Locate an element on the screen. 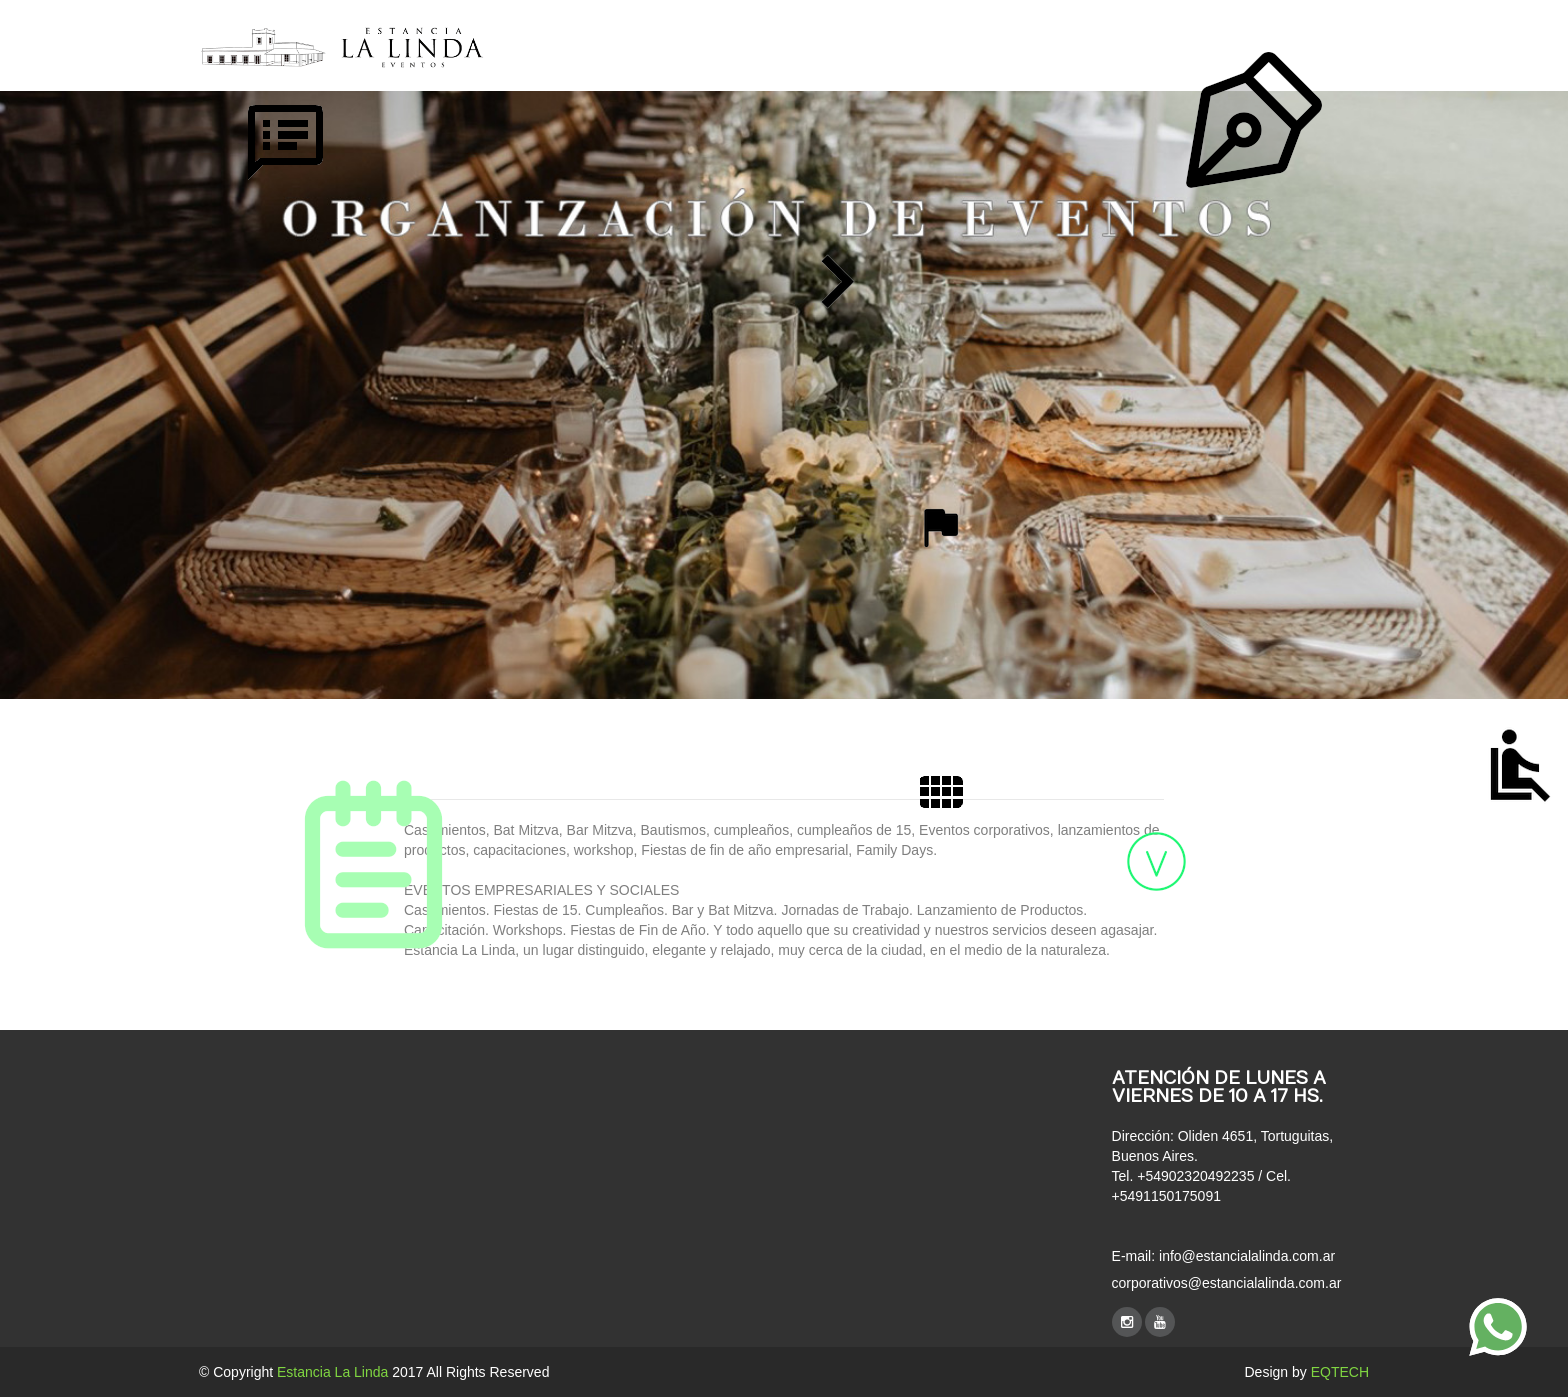 This screenshot has height=1397, width=1568. indicates standard seat recline position is located at coordinates (1520, 766).